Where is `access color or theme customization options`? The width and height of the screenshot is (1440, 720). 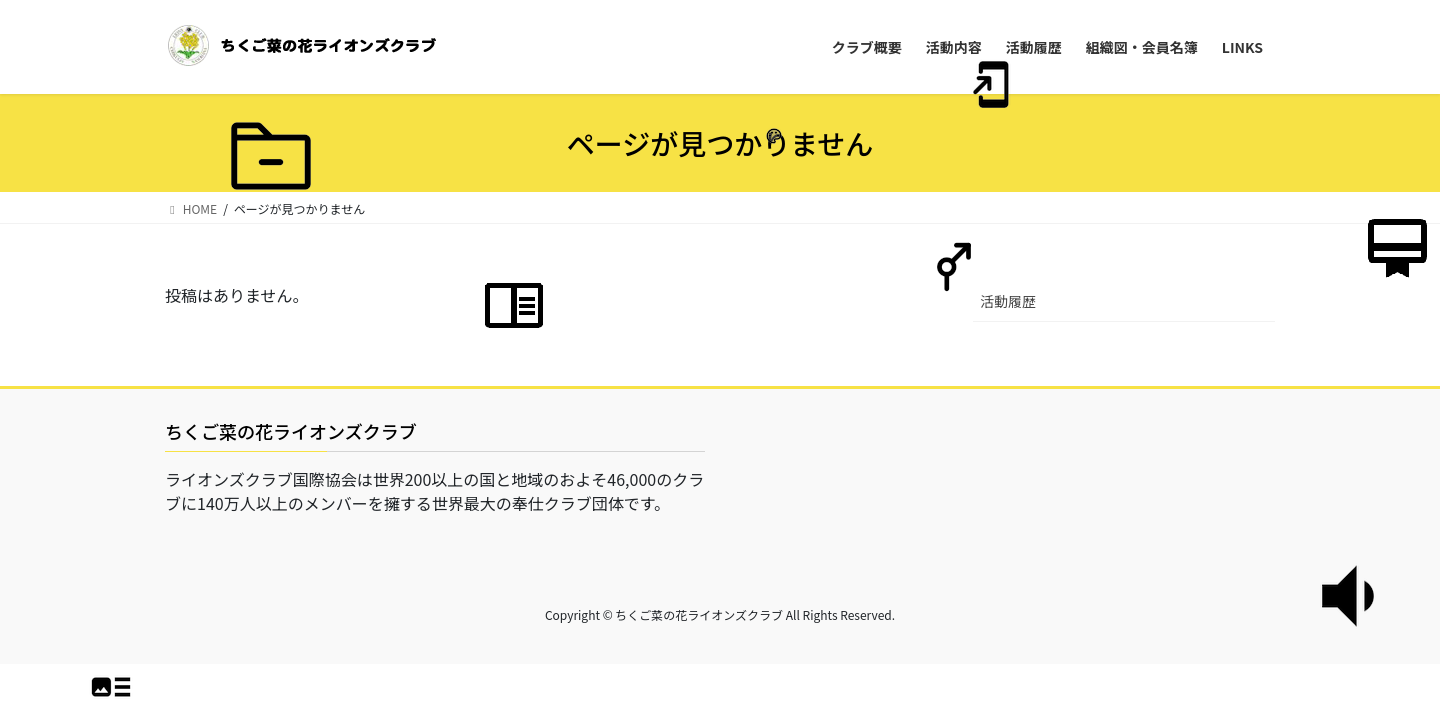
access color or theme customization options is located at coordinates (774, 136).